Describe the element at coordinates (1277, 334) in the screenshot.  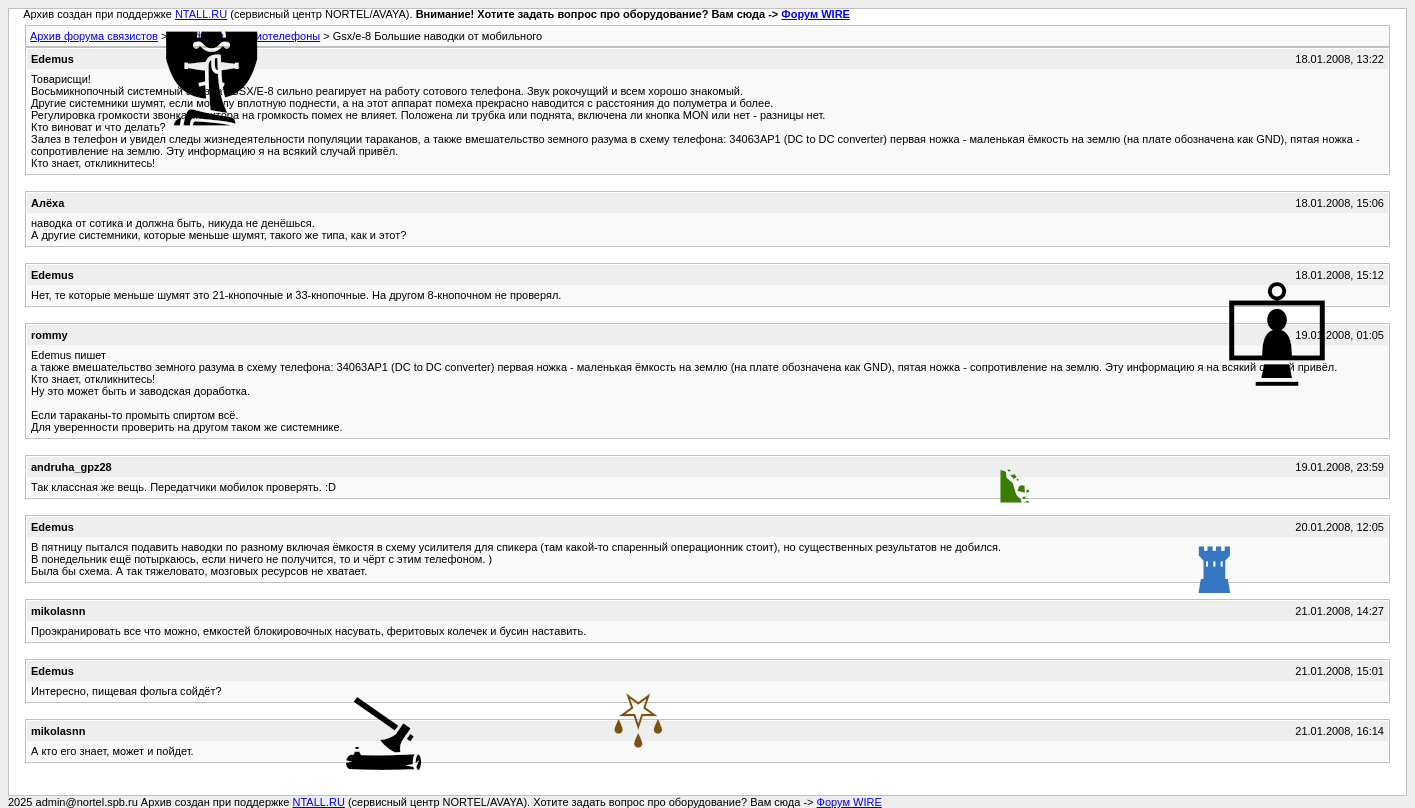
I see `start or join a video conference call` at that location.